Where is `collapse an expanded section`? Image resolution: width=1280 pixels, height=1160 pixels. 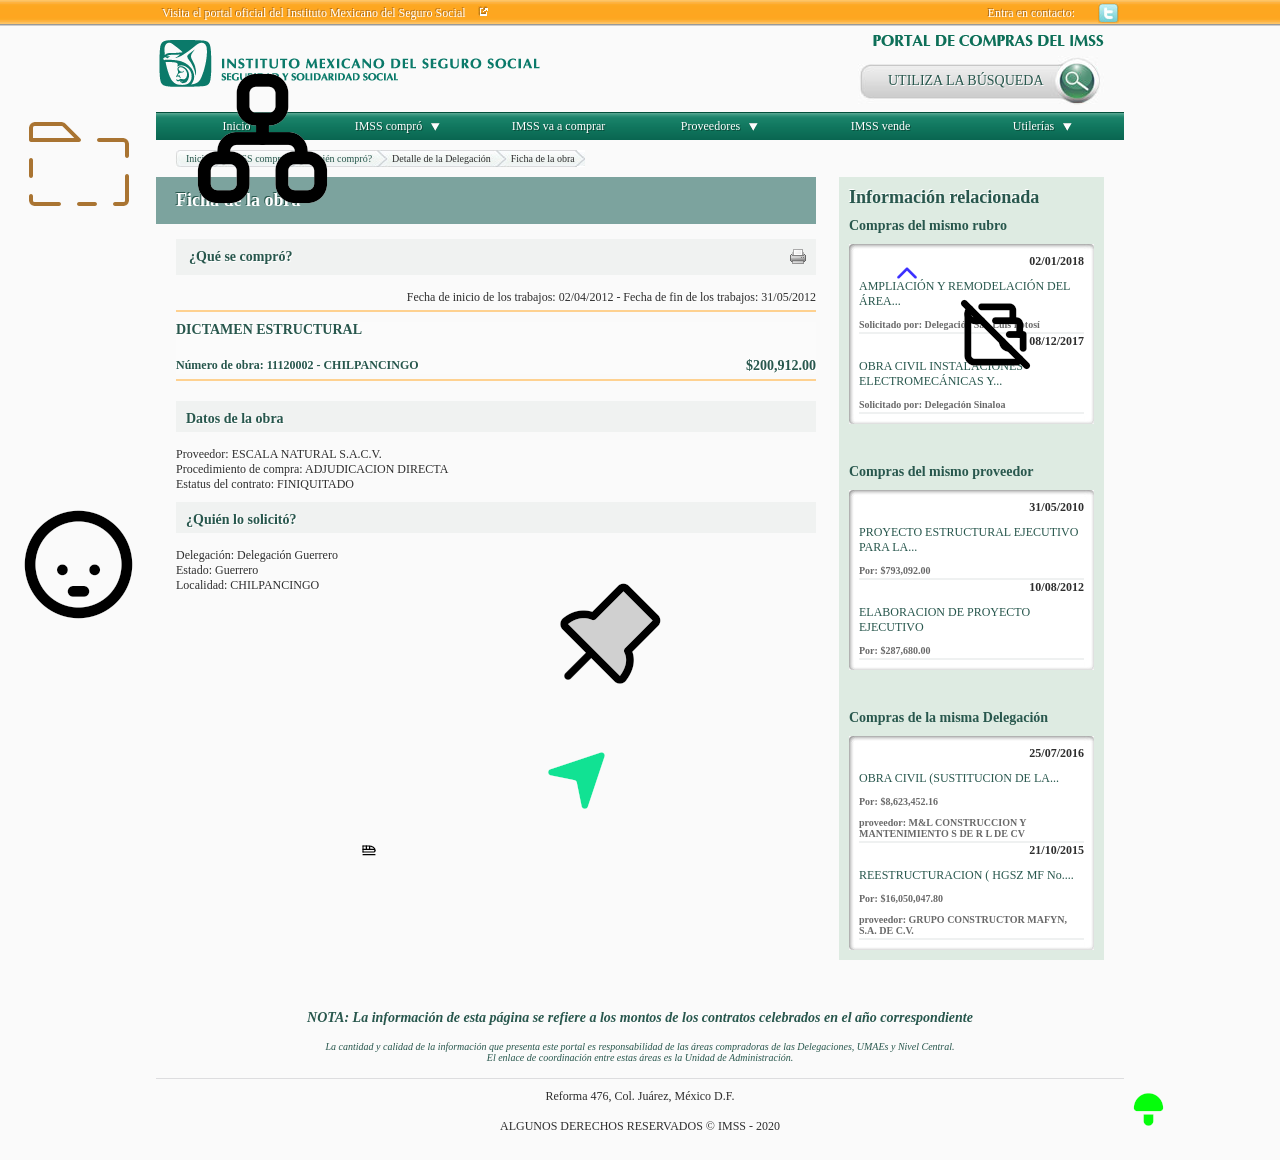
collapse an expanded section is located at coordinates (907, 273).